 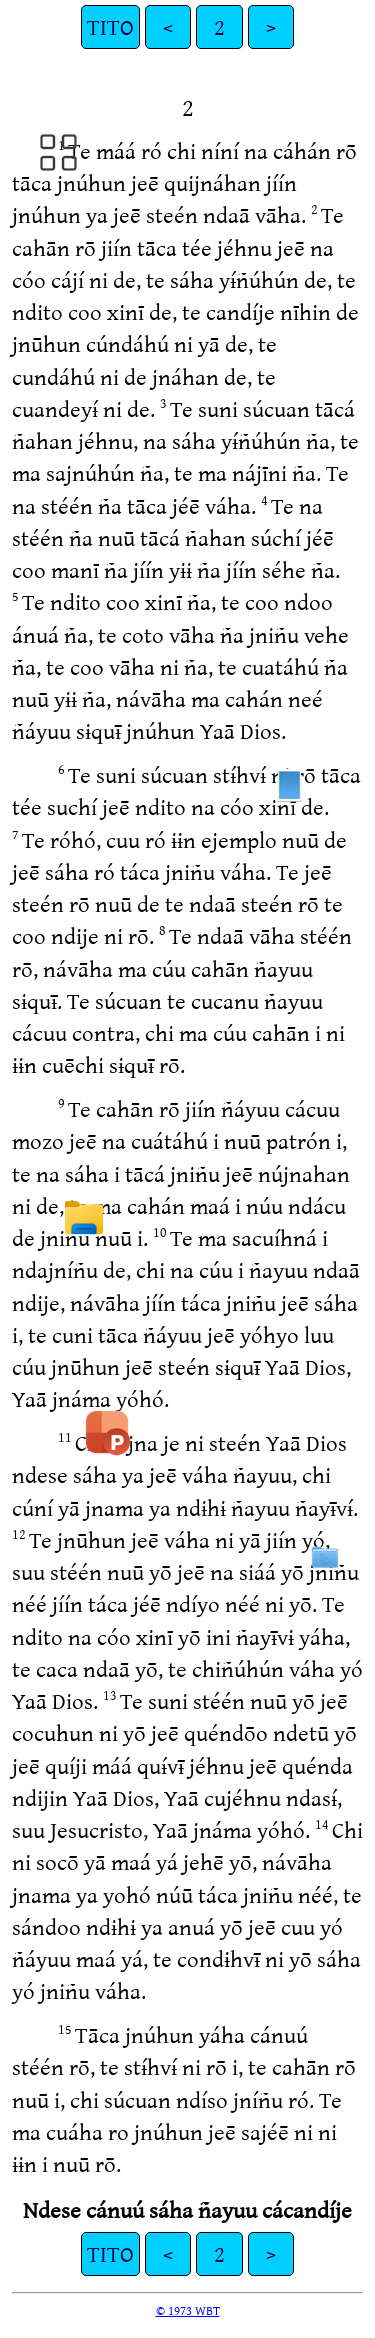 I want to click on open your work files folder, so click(x=325, y=1557).